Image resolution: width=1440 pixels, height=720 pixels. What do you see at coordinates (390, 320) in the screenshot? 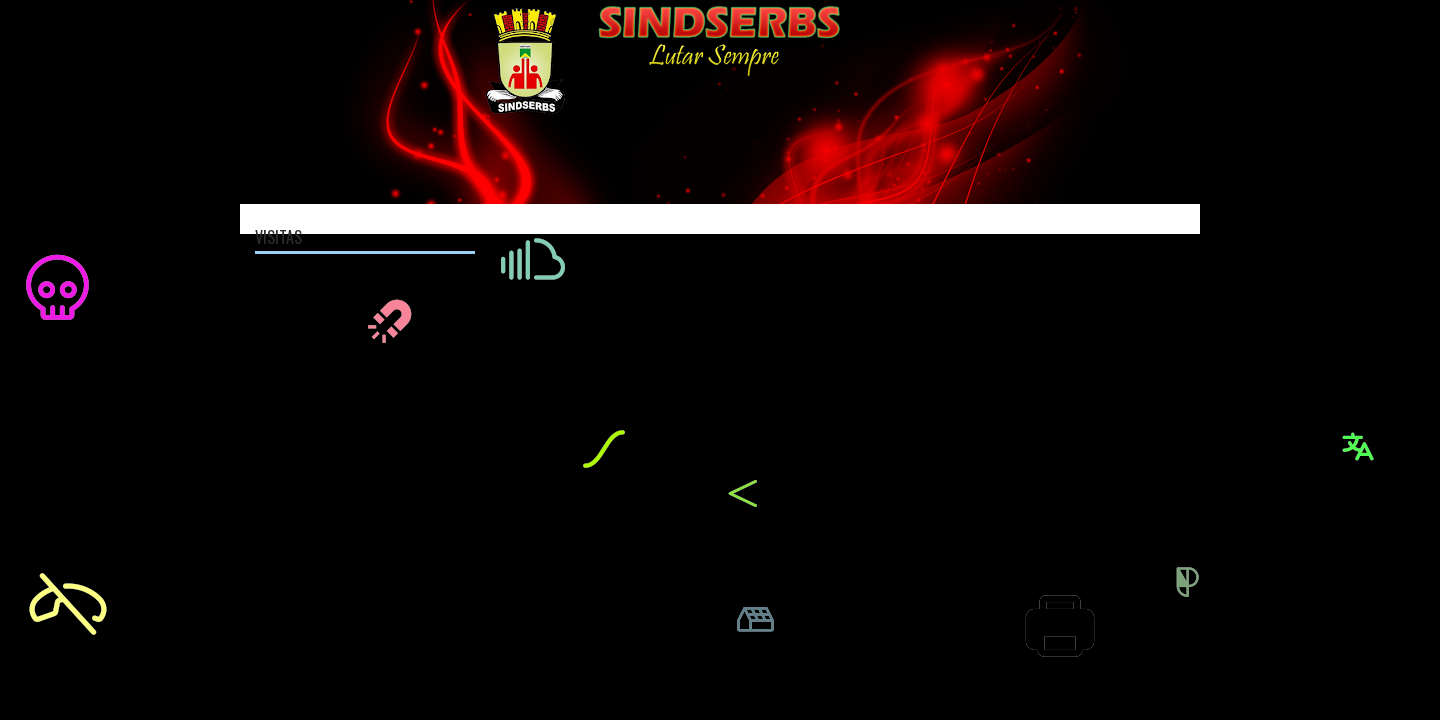
I see `attract or pull related items together` at bounding box center [390, 320].